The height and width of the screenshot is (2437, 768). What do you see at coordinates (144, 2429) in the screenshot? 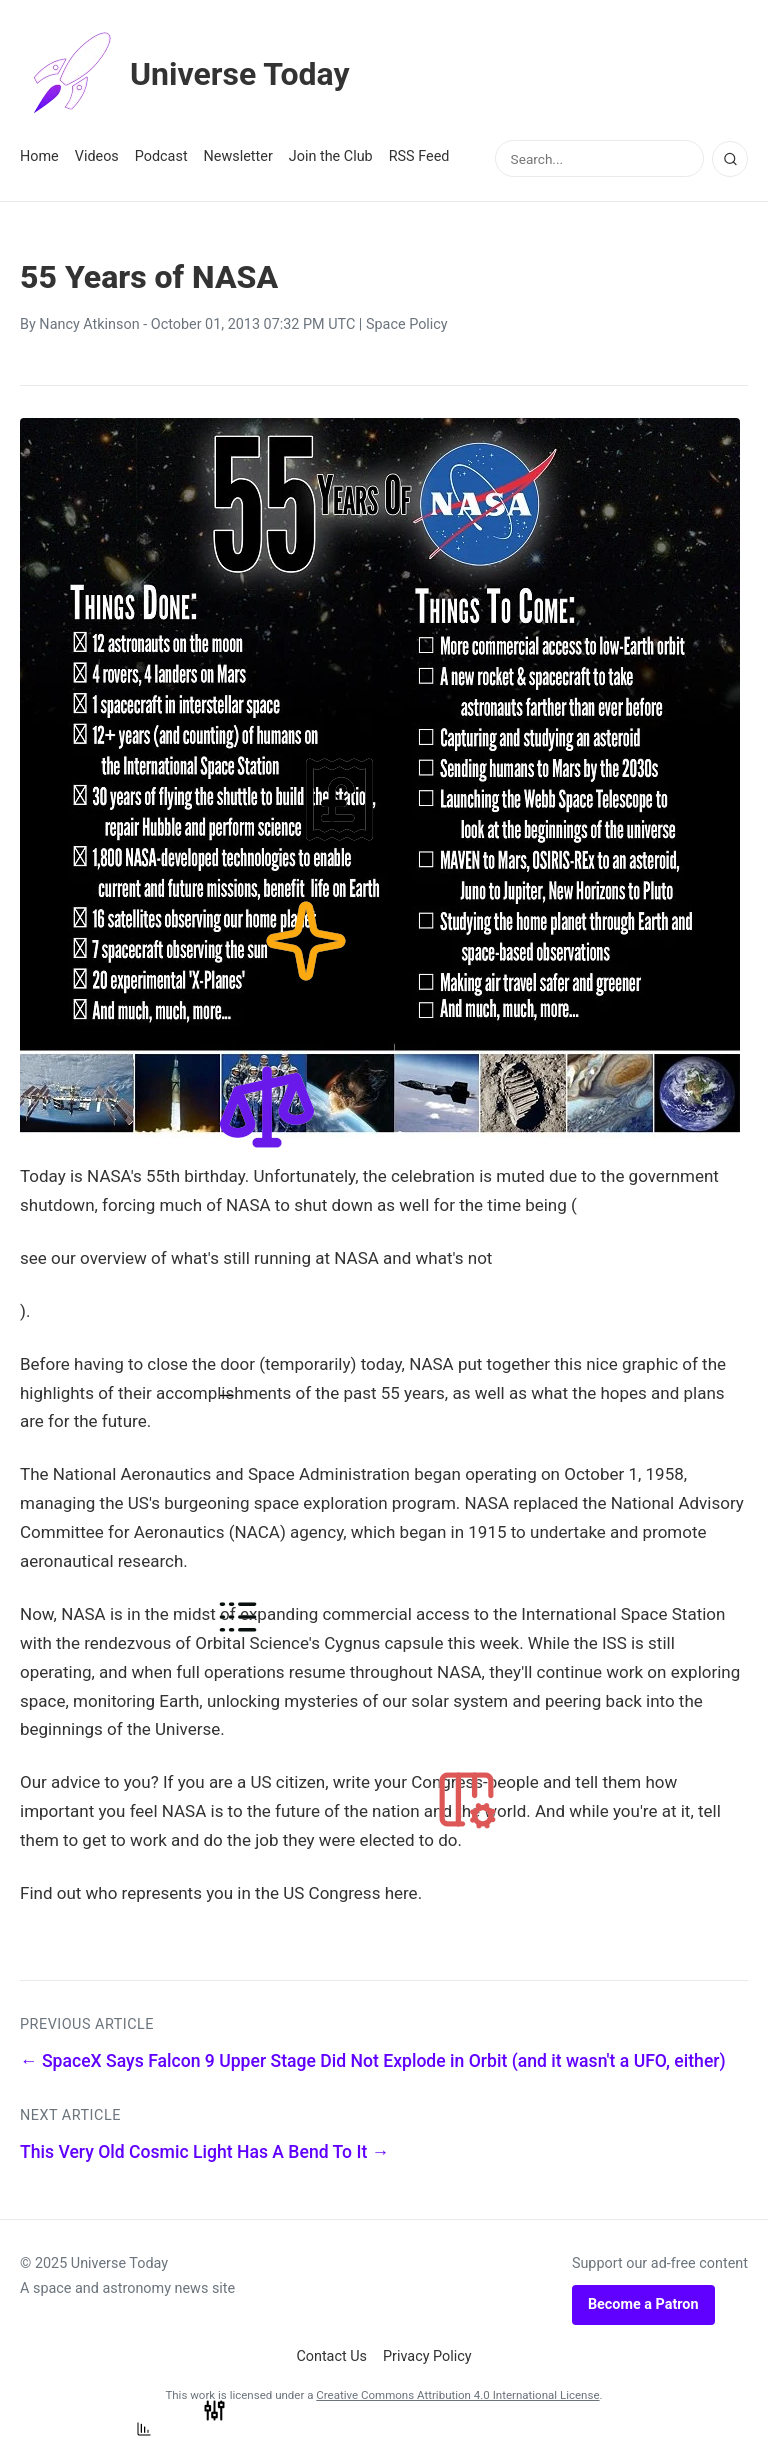
I see `view declining metrics or statistics` at bounding box center [144, 2429].